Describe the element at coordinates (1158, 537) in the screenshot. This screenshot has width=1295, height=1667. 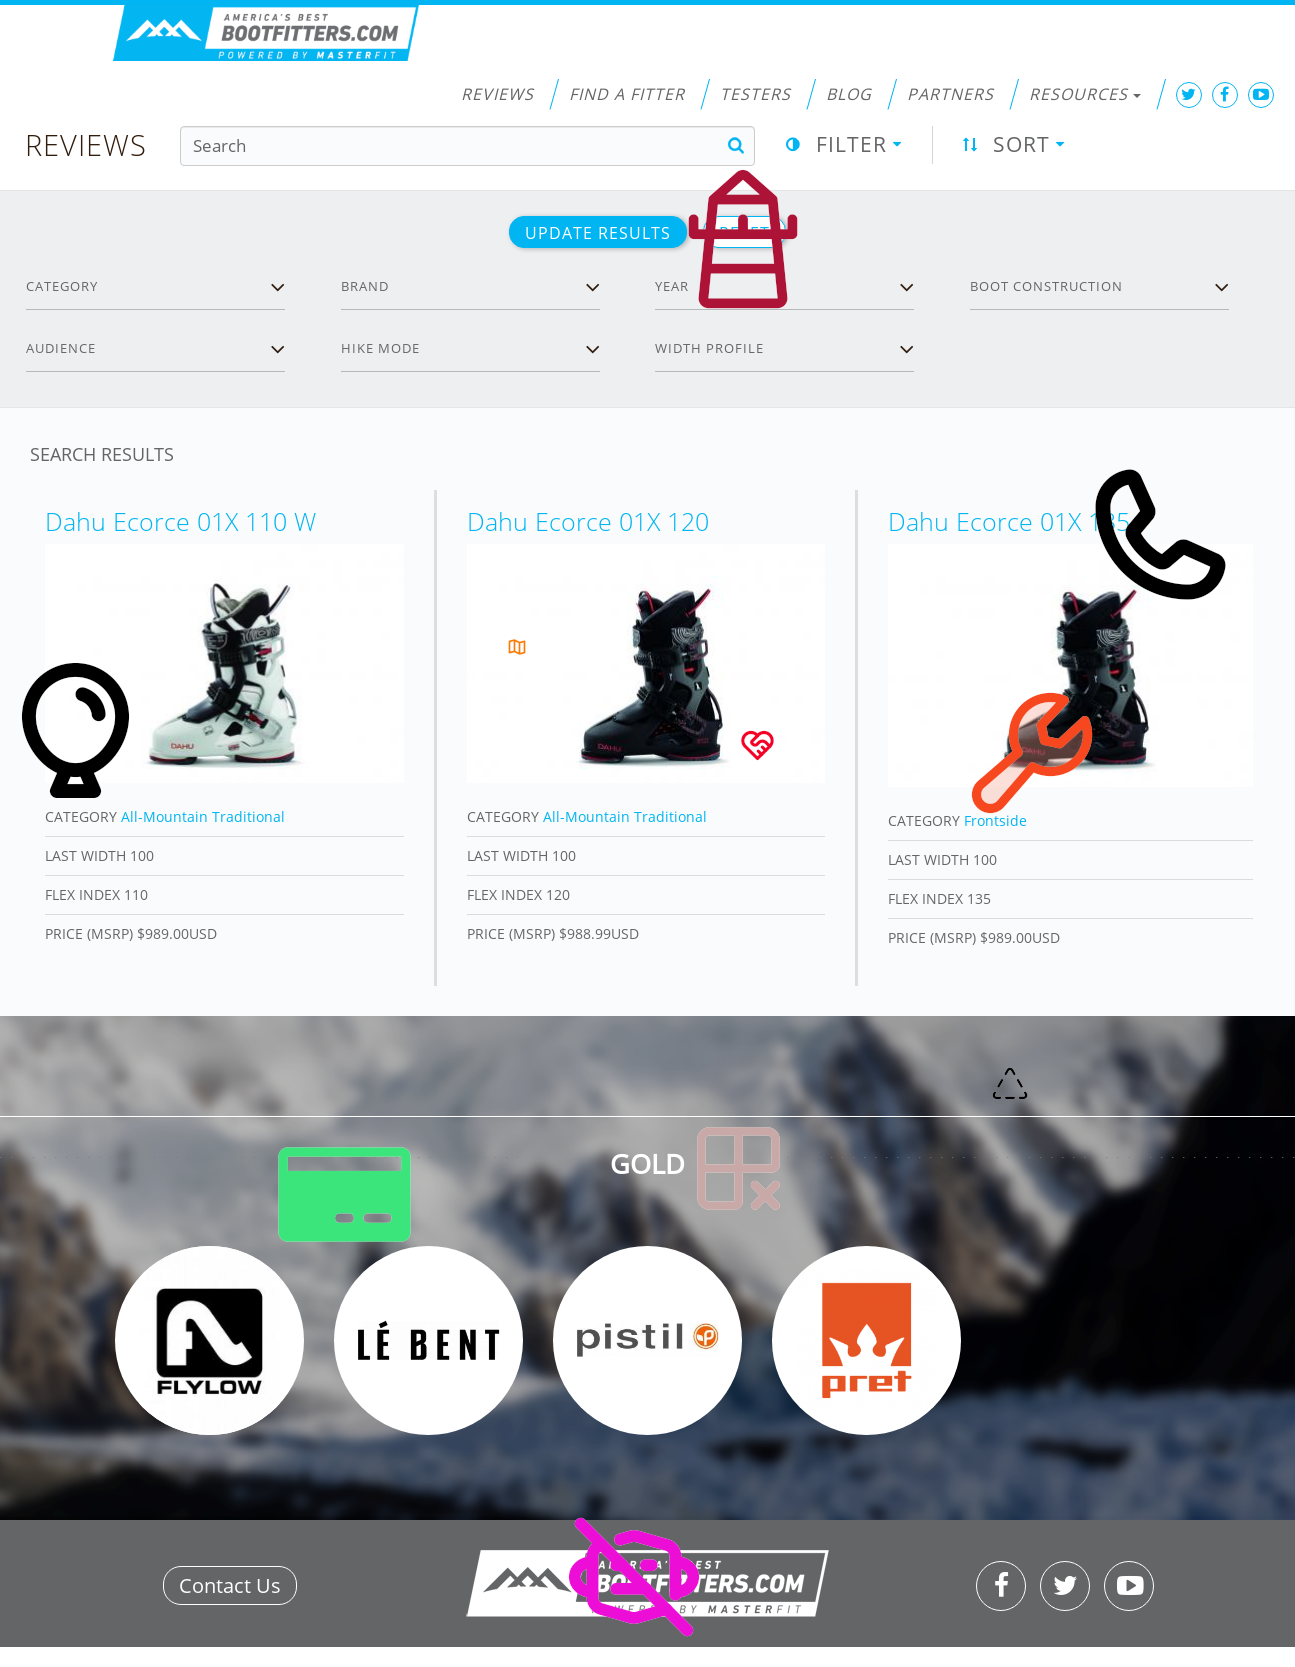
I see `make a phone call` at that location.